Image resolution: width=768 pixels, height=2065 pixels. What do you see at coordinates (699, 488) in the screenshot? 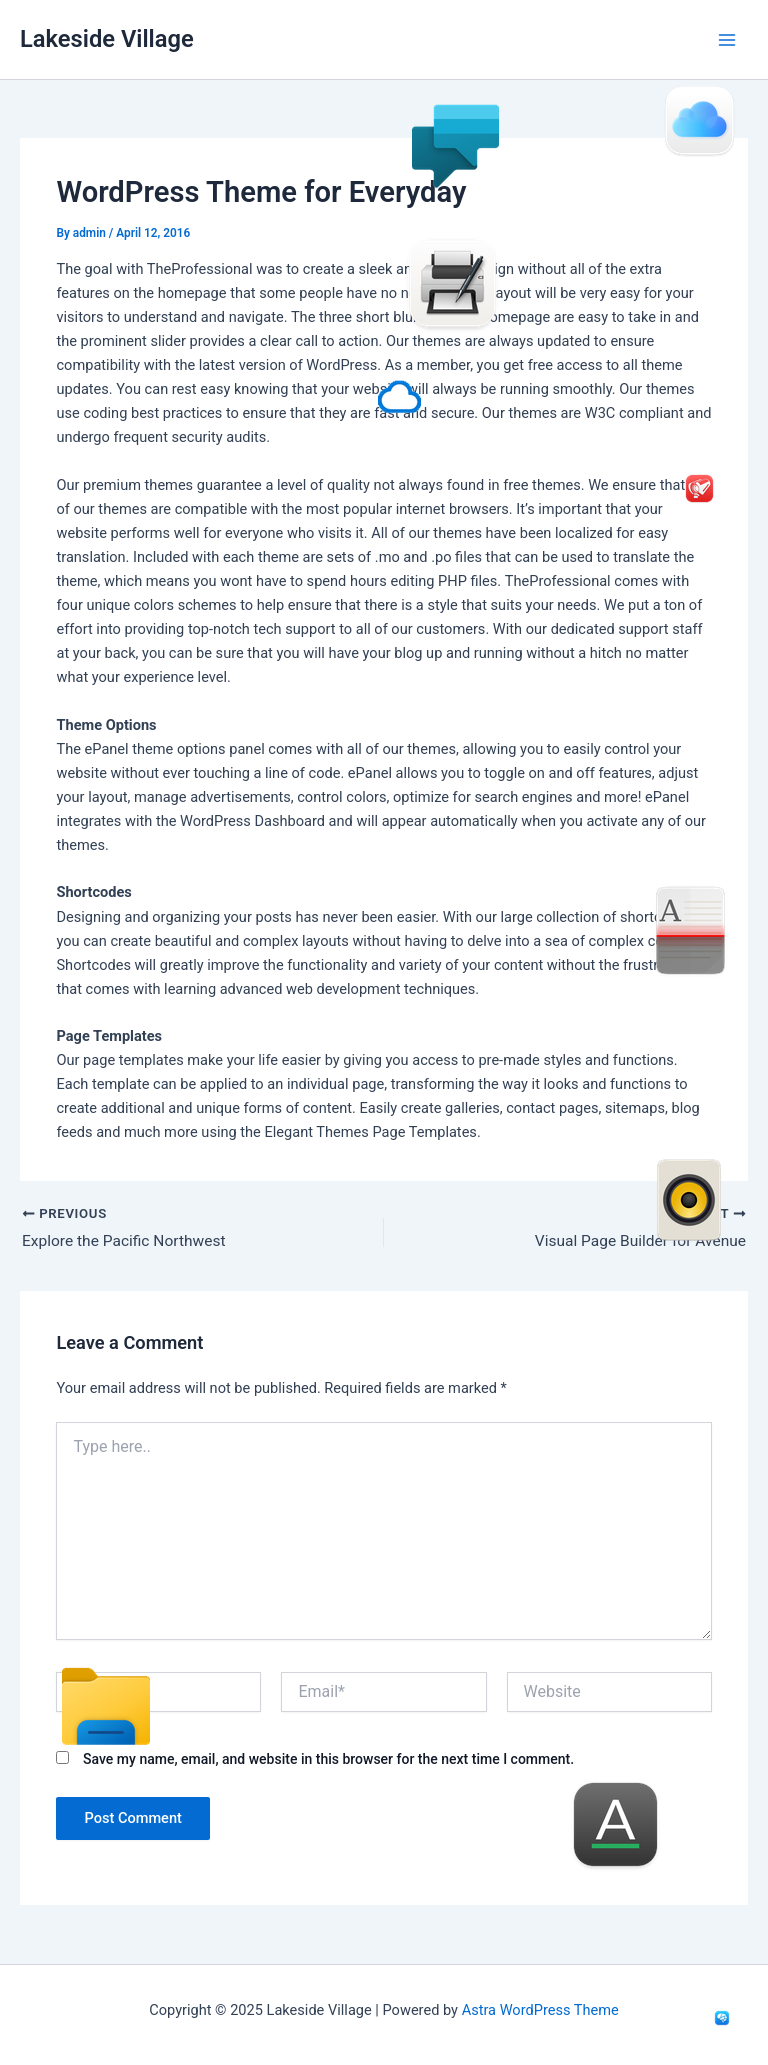
I see `launch ultrakill game` at bounding box center [699, 488].